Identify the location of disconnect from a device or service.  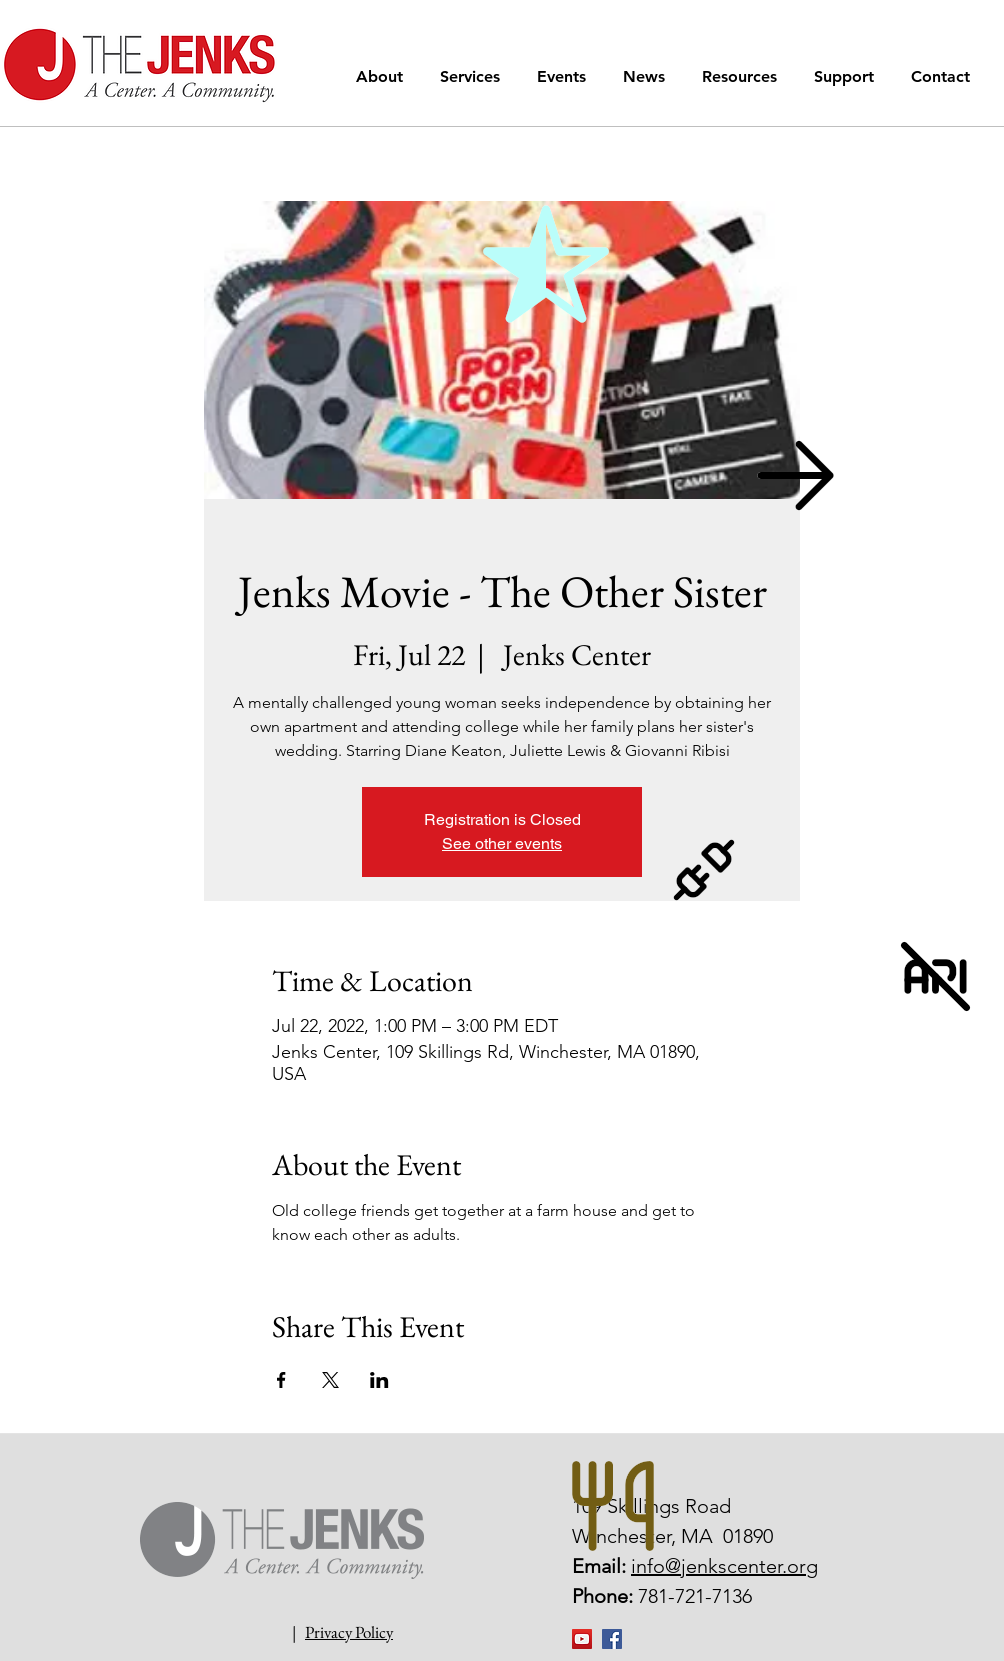
(704, 870).